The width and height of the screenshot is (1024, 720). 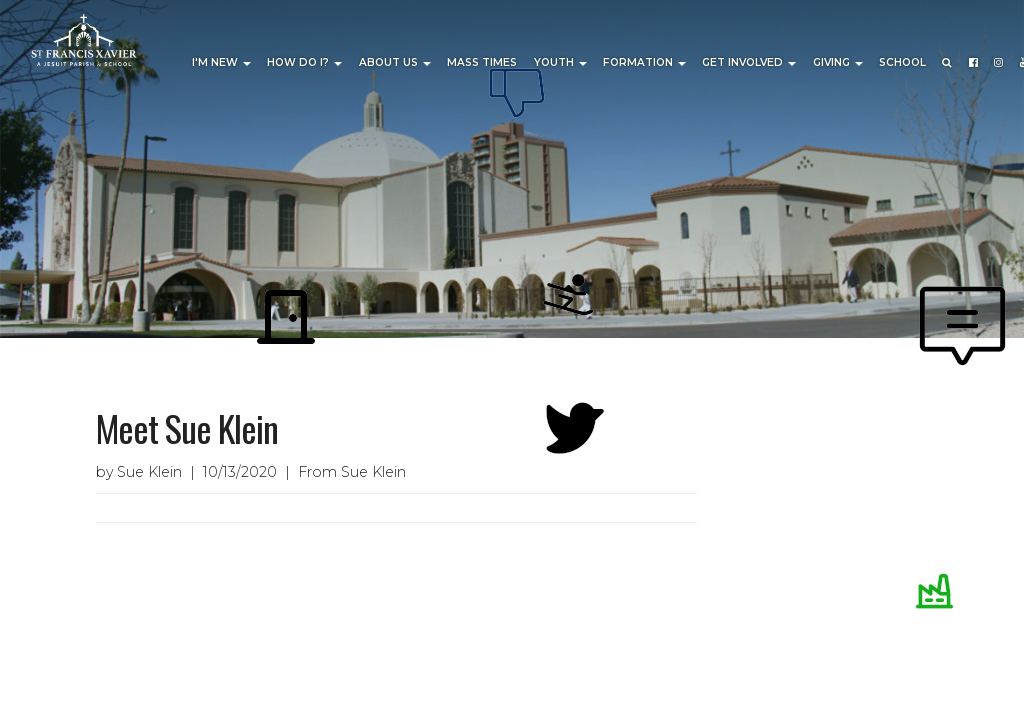 I want to click on indicates skiing or winter sports activity, so click(x=568, y=295).